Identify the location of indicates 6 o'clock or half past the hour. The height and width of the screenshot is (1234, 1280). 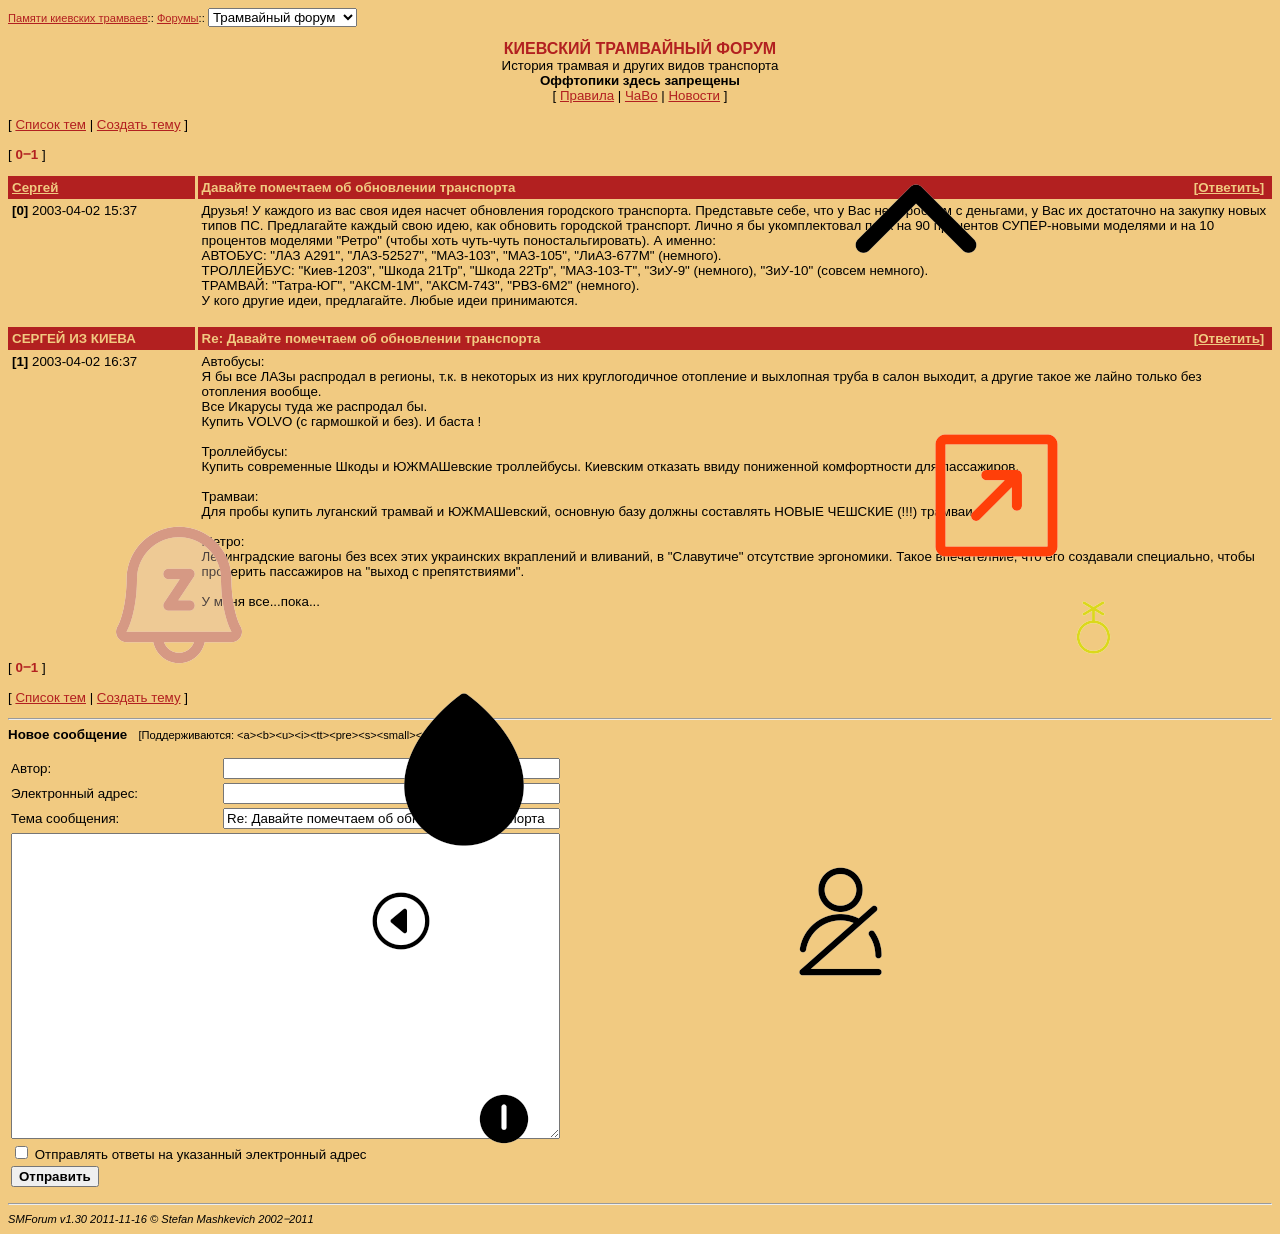
(504, 1119).